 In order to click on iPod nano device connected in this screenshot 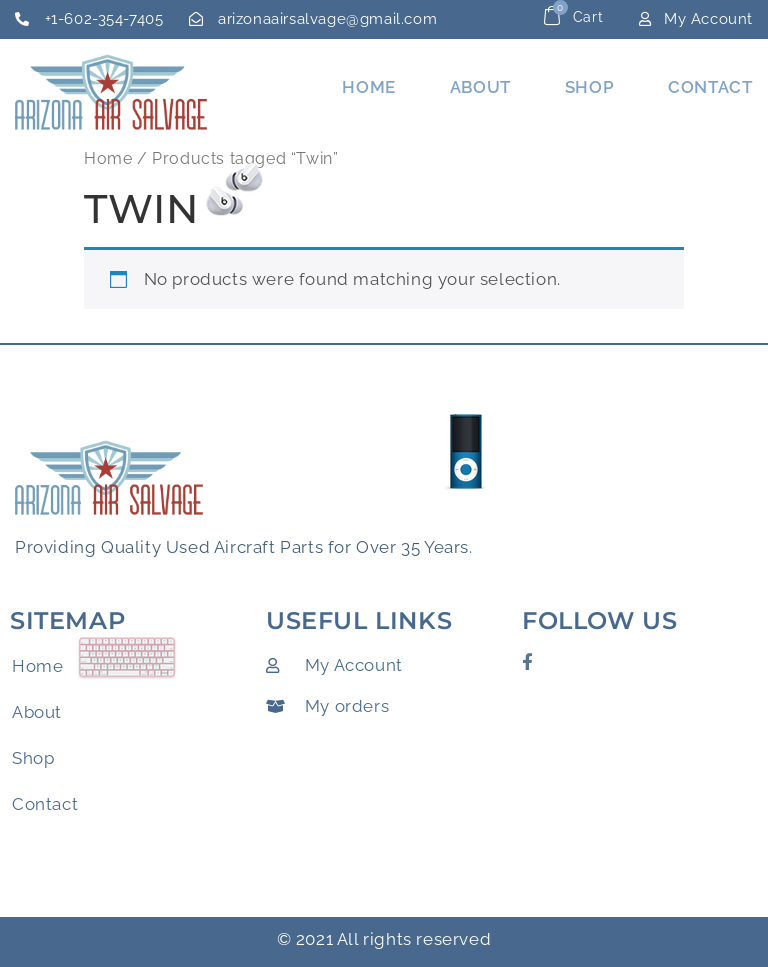, I will do `click(465, 452)`.